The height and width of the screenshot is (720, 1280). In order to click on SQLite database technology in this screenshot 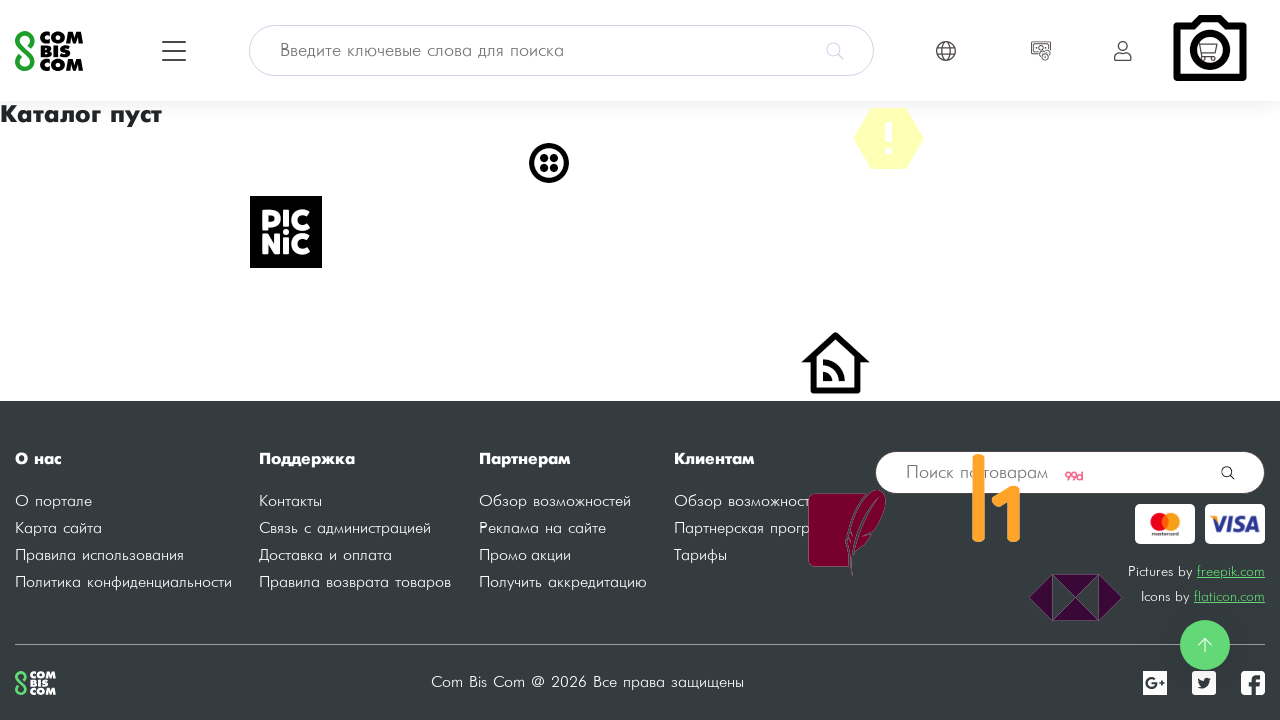, I will do `click(847, 533)`.